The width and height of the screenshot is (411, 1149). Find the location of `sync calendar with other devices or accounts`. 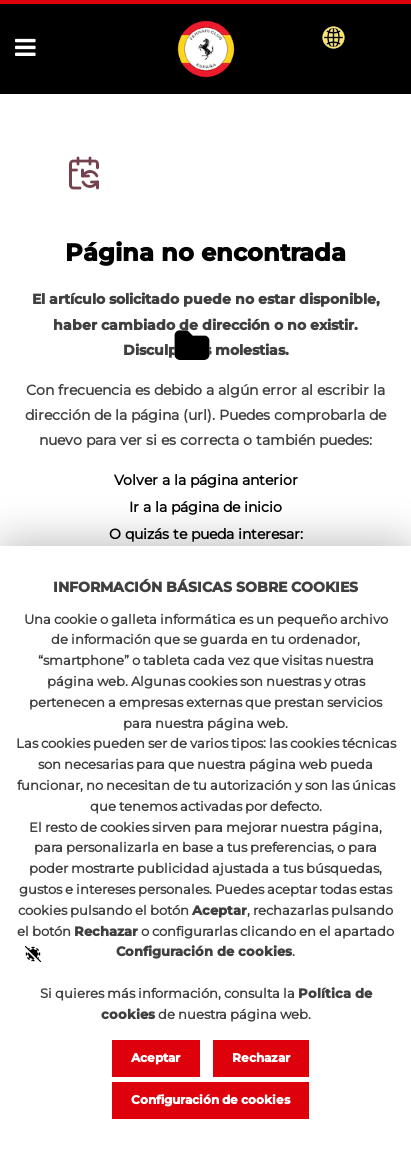

sync calendar with other devices or accounts is located at coordinates (84, 173).